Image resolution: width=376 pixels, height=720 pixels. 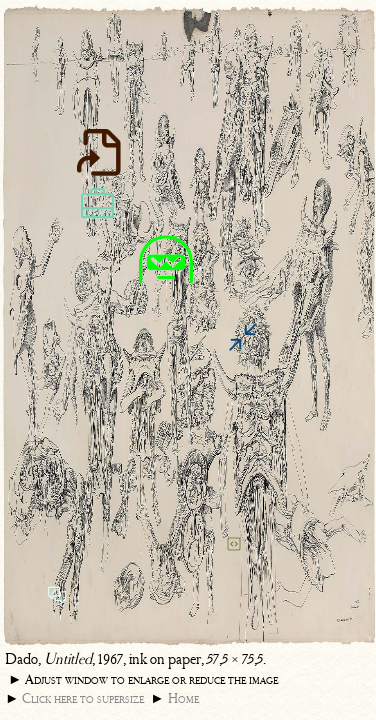 I want to click on access travel or trip planning features, so click(x=97, y=204).